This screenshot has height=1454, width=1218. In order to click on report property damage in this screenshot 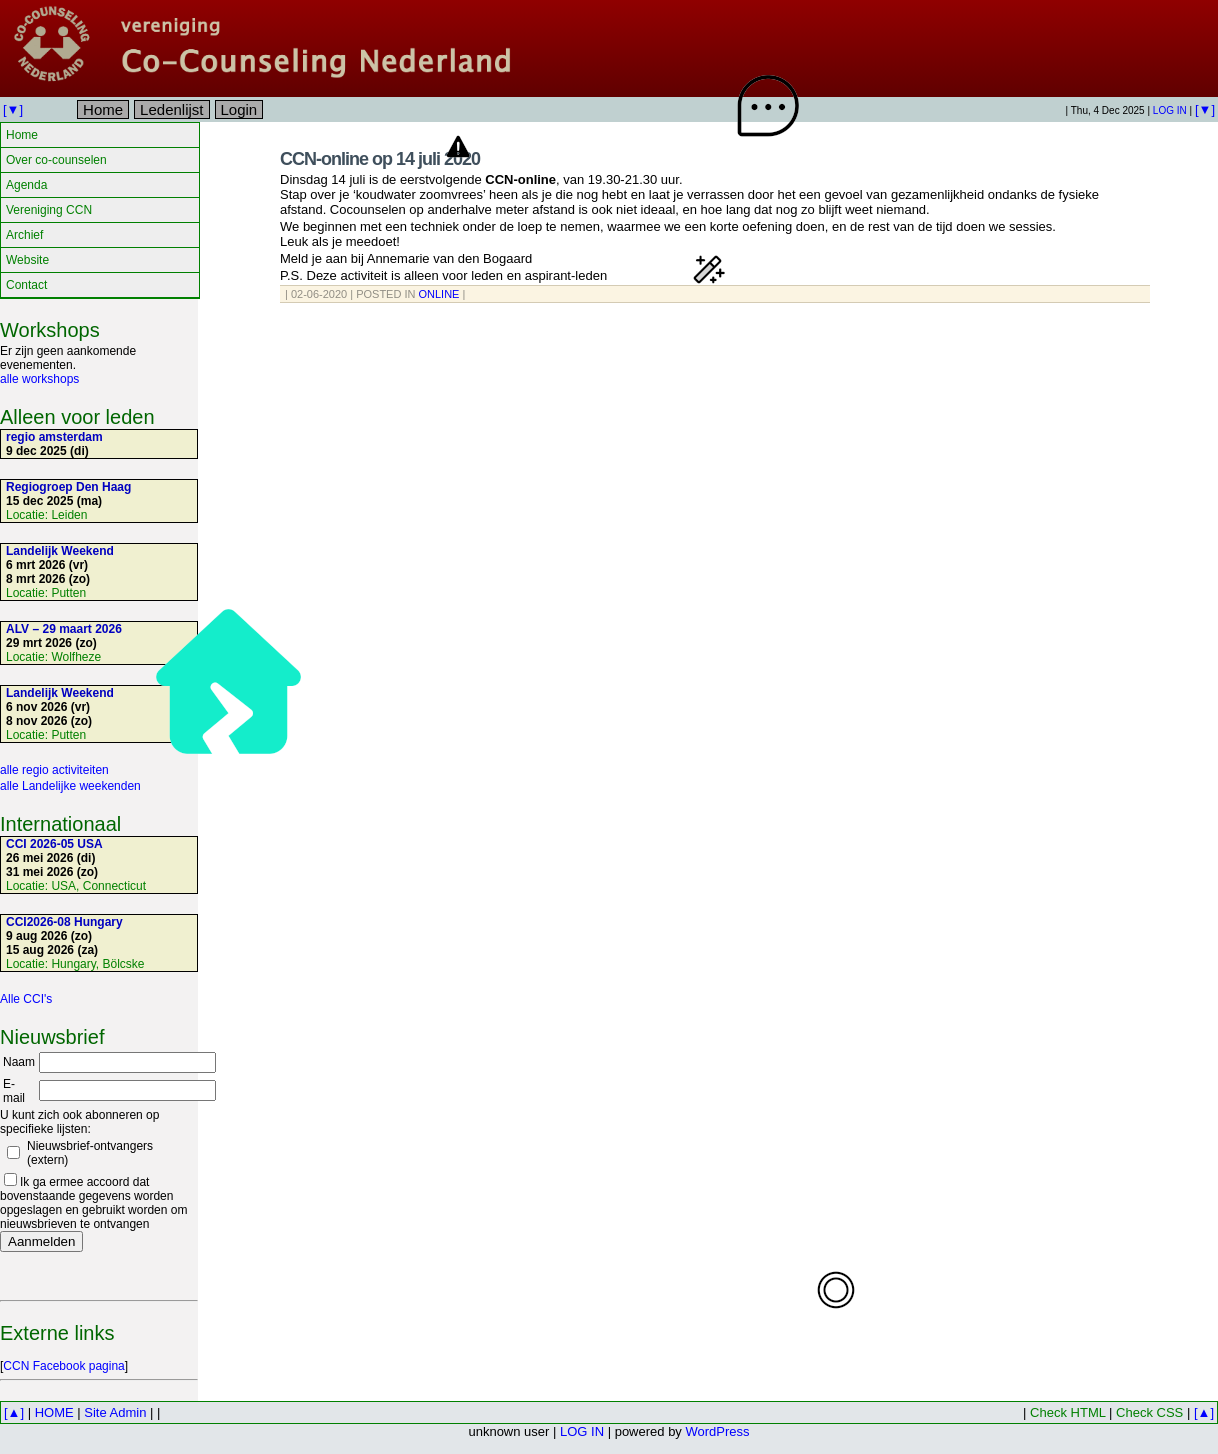, I will do `click(228, 681)`.